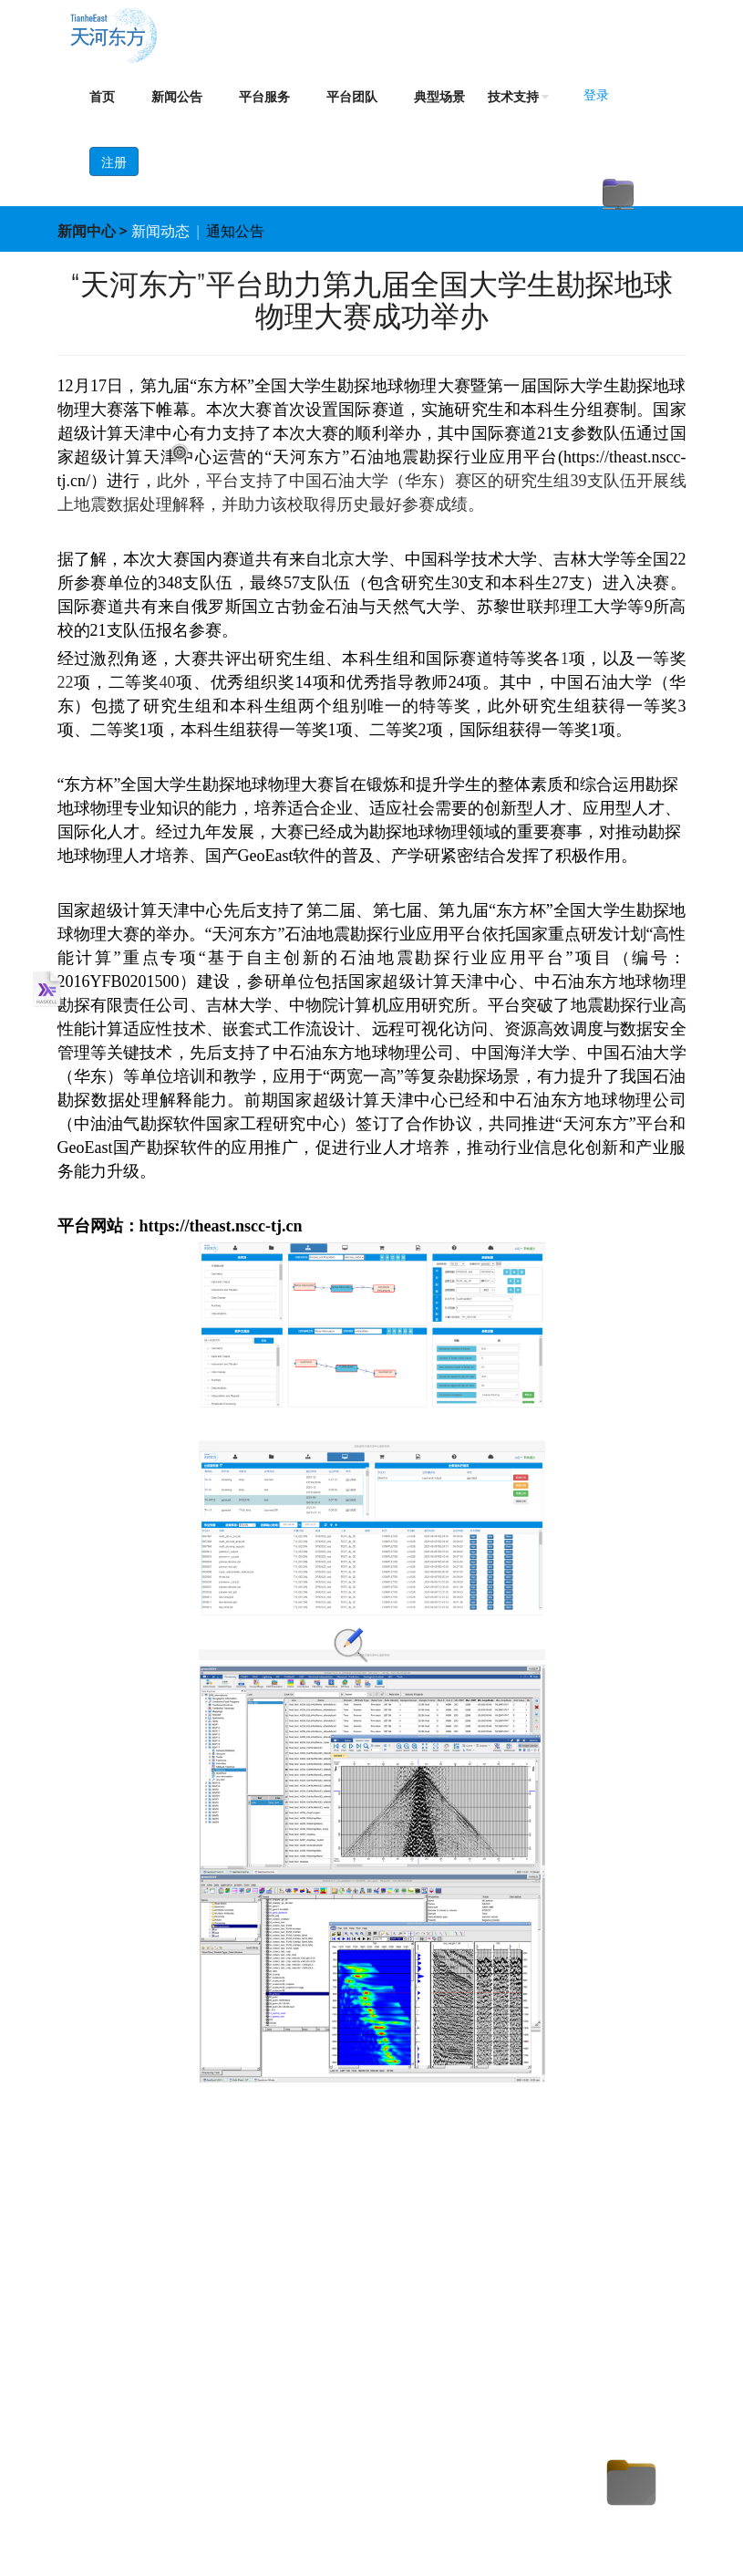 The width and height of the screenshot is (743, 2576). Describe the element at coordinates (46, 989) in the screenshot. I see `a haskell source code file` at that location.